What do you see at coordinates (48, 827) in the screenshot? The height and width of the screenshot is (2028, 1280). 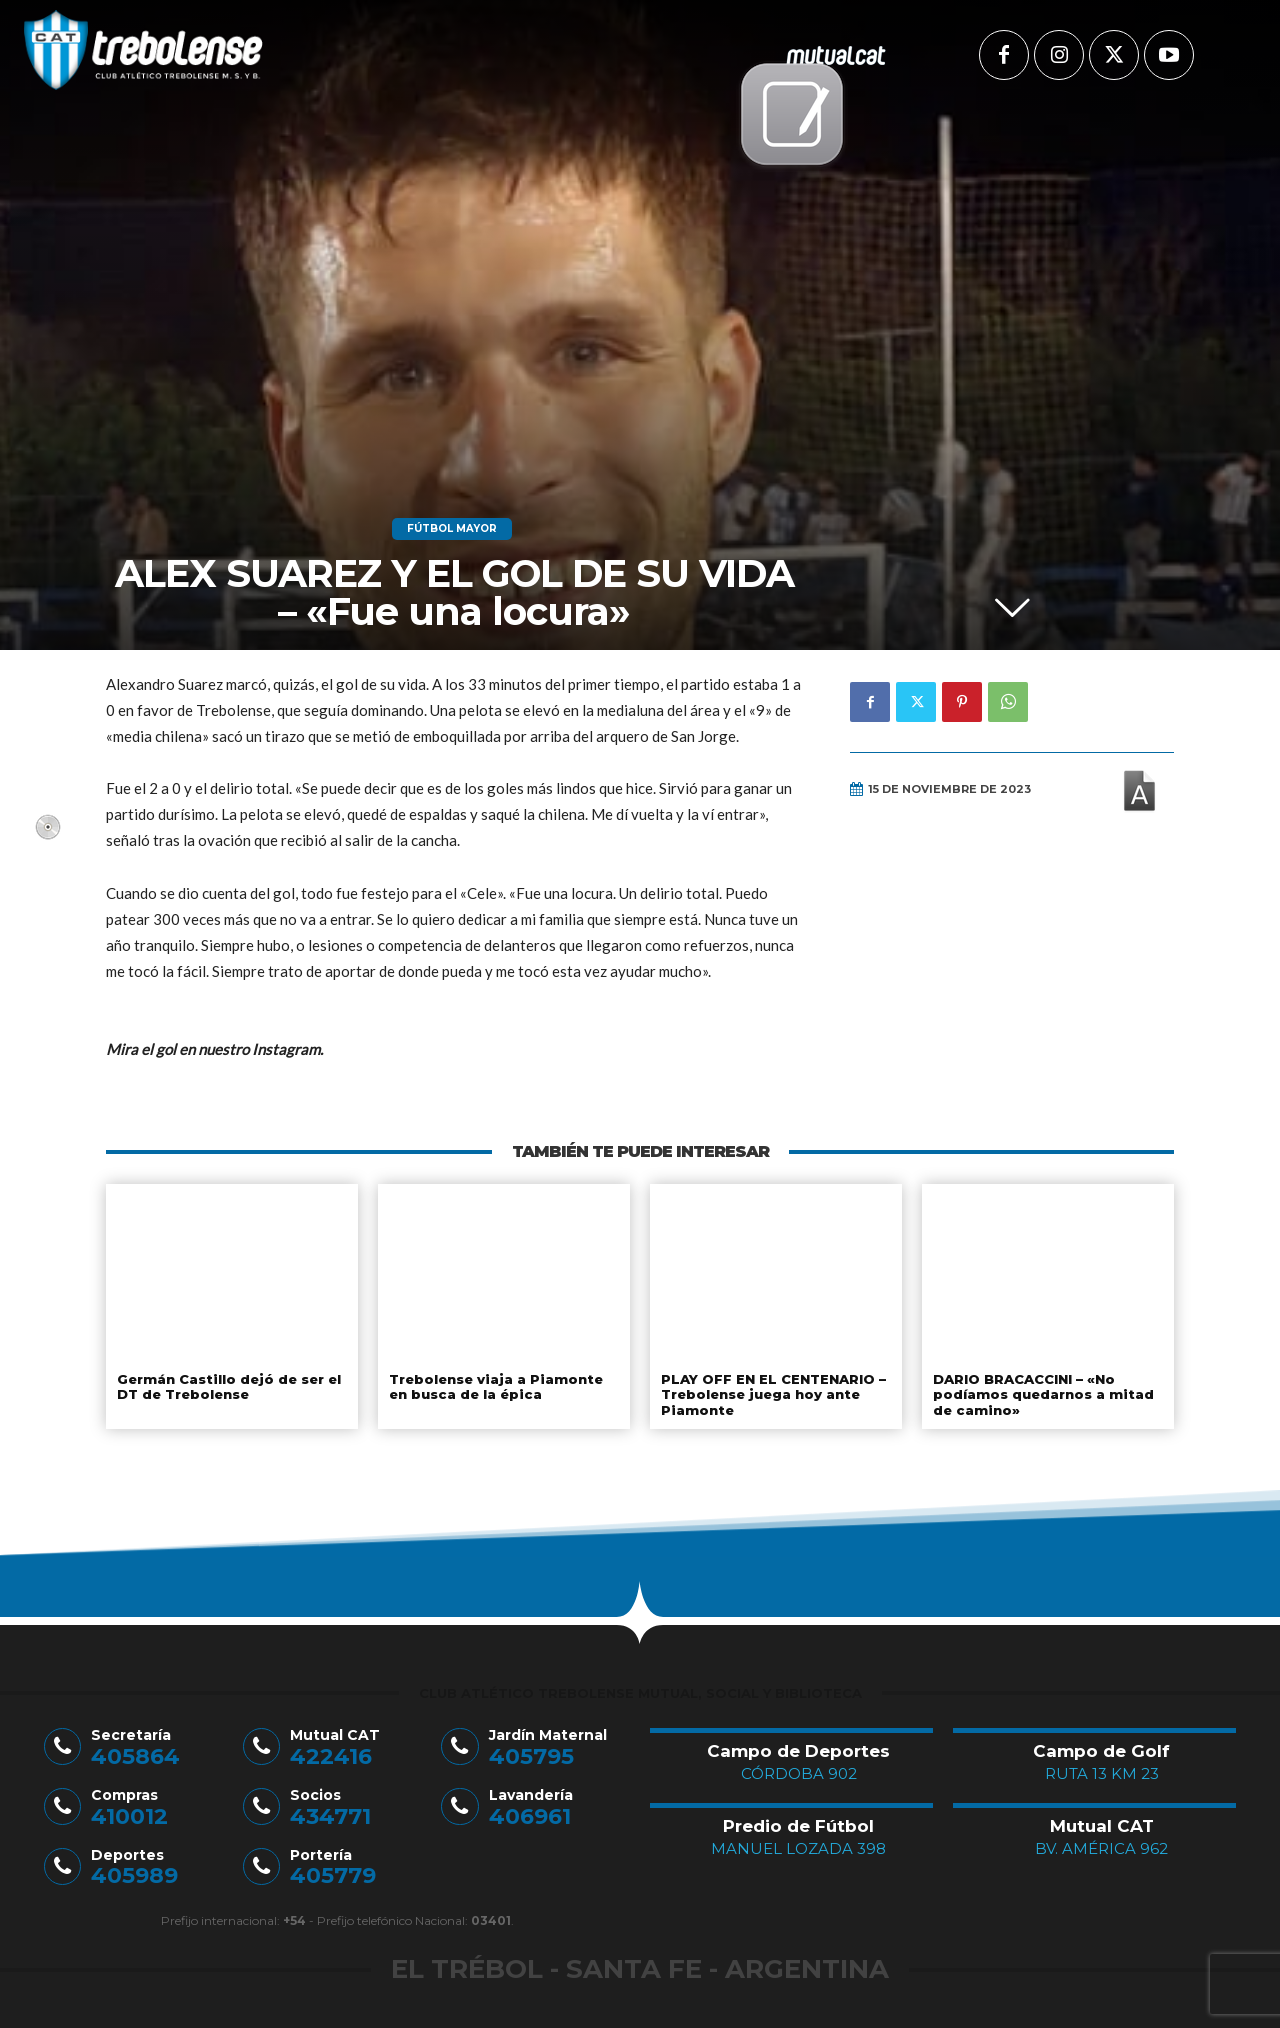 I see `indicates a dvd-r disc drive or media` at bounding box center [48, 827].